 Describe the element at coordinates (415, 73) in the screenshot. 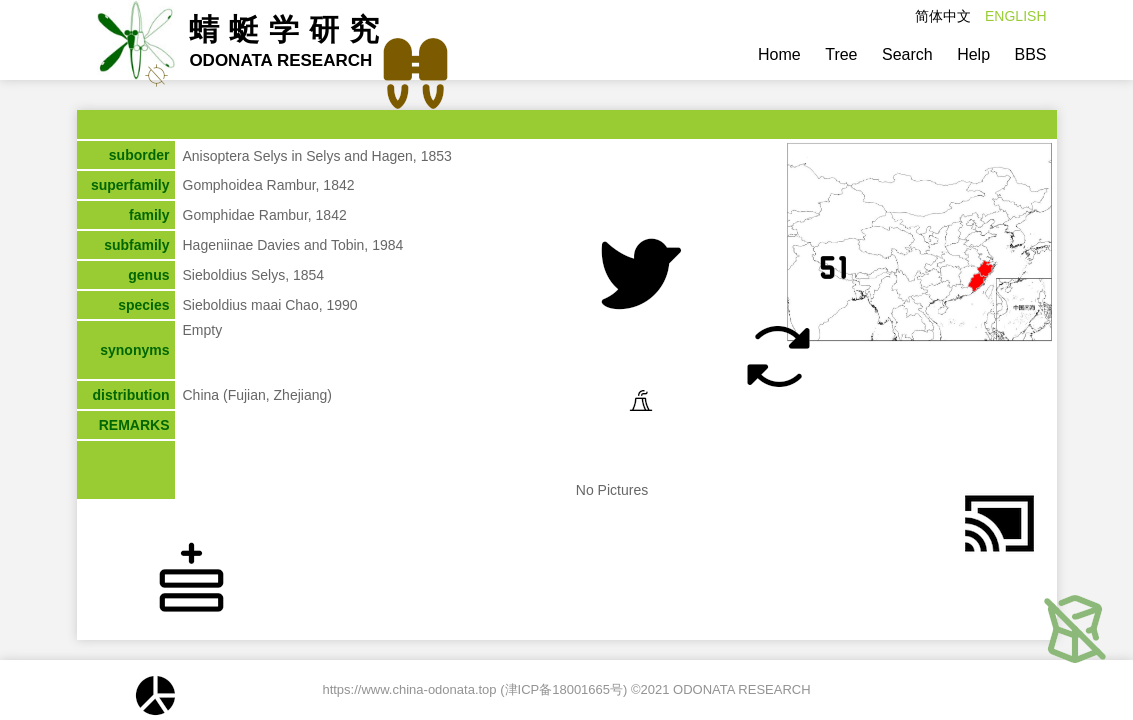

I see `activate boost or turbo mode` at that location.